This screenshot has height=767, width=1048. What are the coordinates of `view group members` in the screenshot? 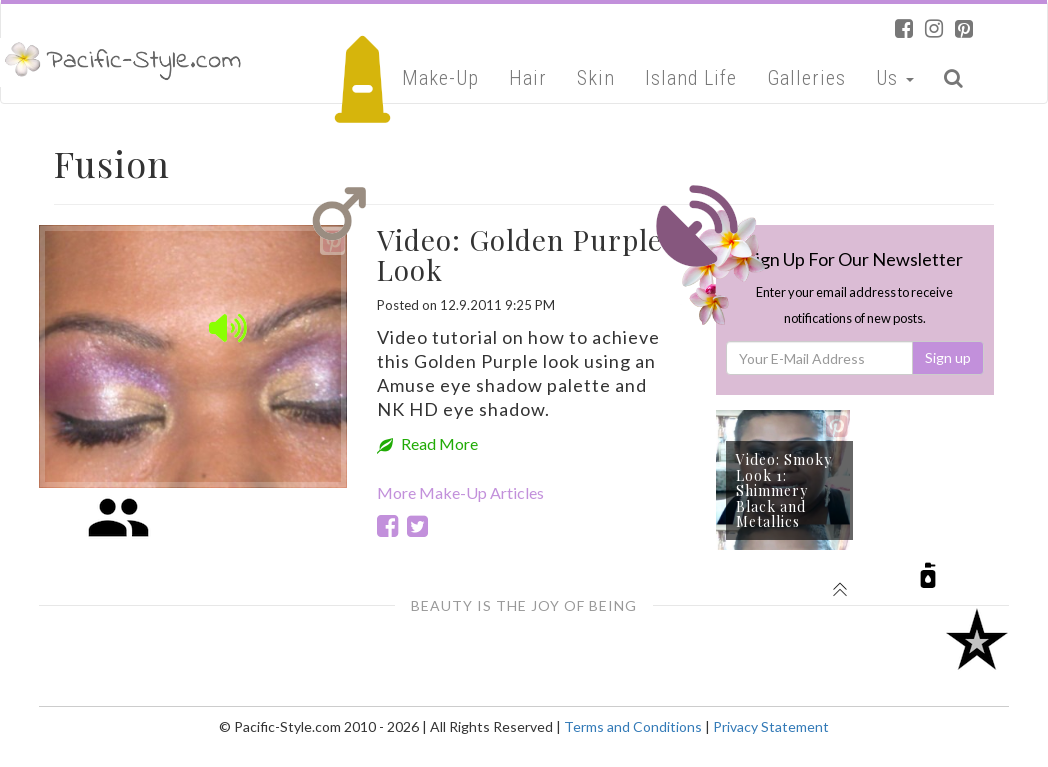 It's located at (118, 517).